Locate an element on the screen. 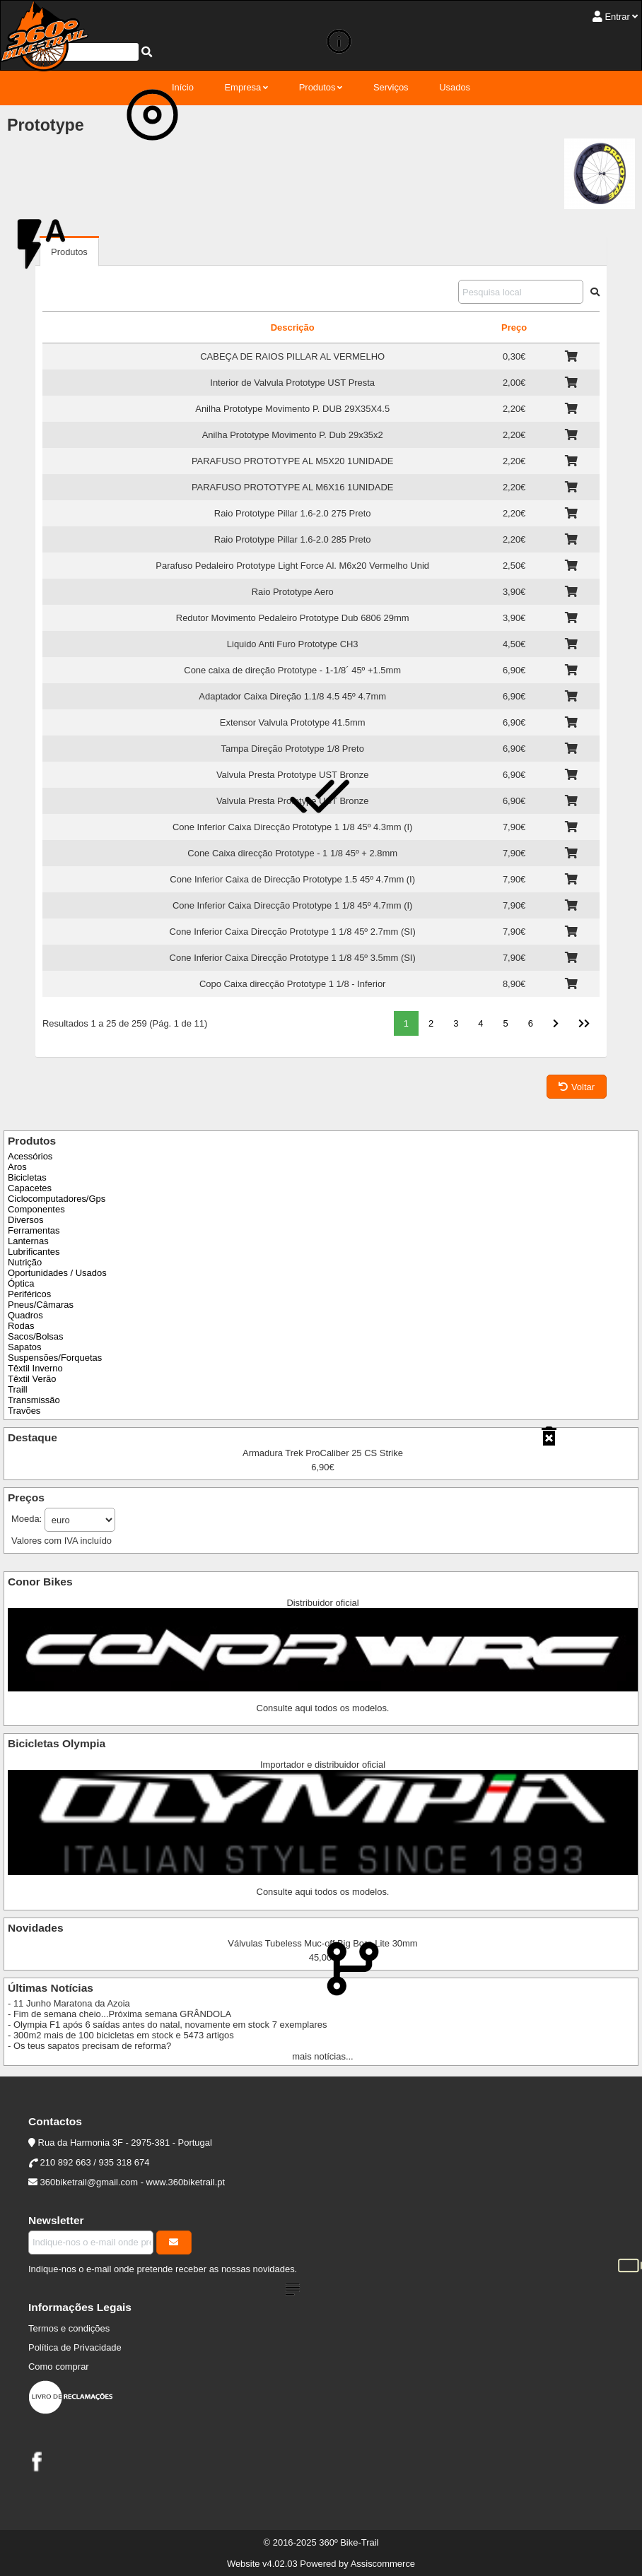  message sent and read confirmation is located at coordinates (320, 796).